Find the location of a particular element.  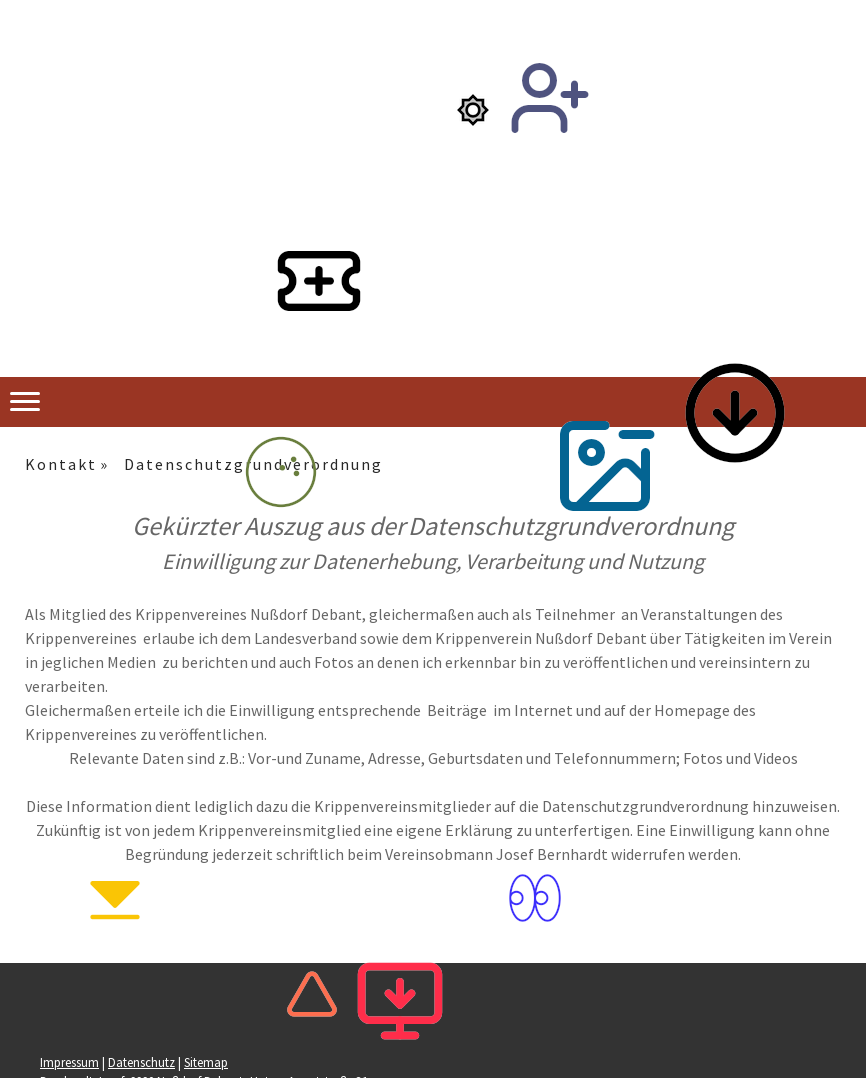

adjust screen brightness settings is located at coordinates (473, 110).